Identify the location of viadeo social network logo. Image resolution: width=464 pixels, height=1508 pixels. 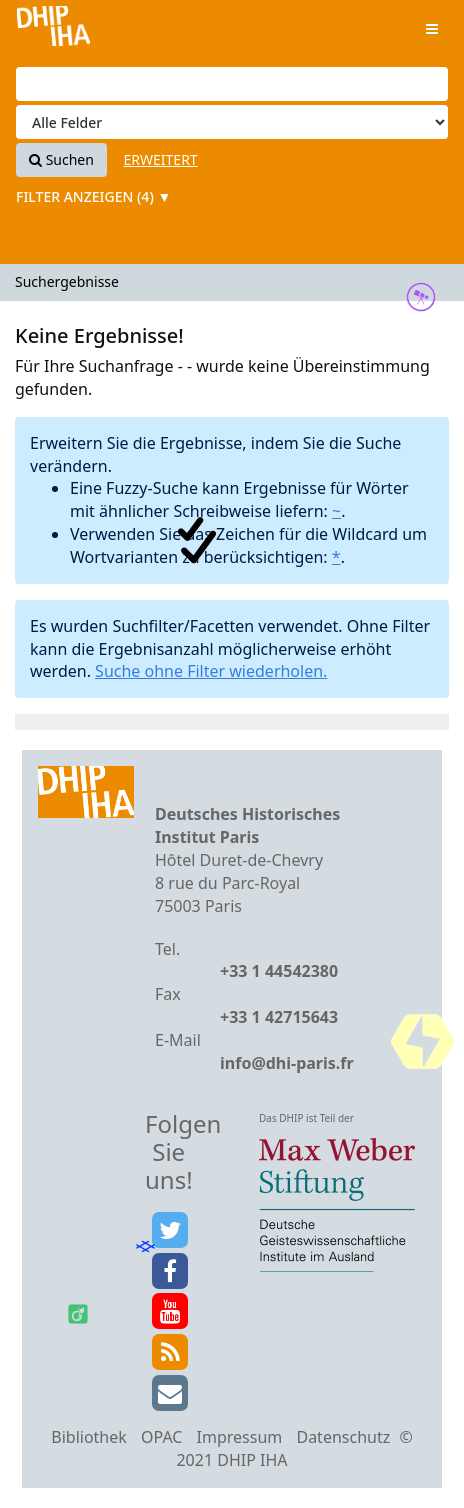
(78, 1314).